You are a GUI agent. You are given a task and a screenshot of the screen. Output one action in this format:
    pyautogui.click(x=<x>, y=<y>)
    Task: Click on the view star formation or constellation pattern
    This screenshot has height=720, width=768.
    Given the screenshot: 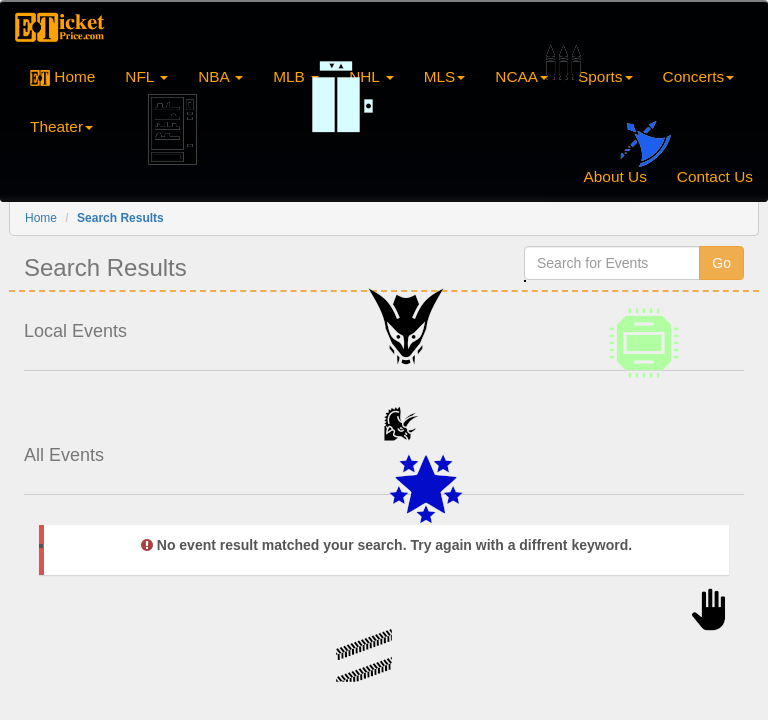 What is the action you would take?
    pyautogui.click(x=426, y=488)
    